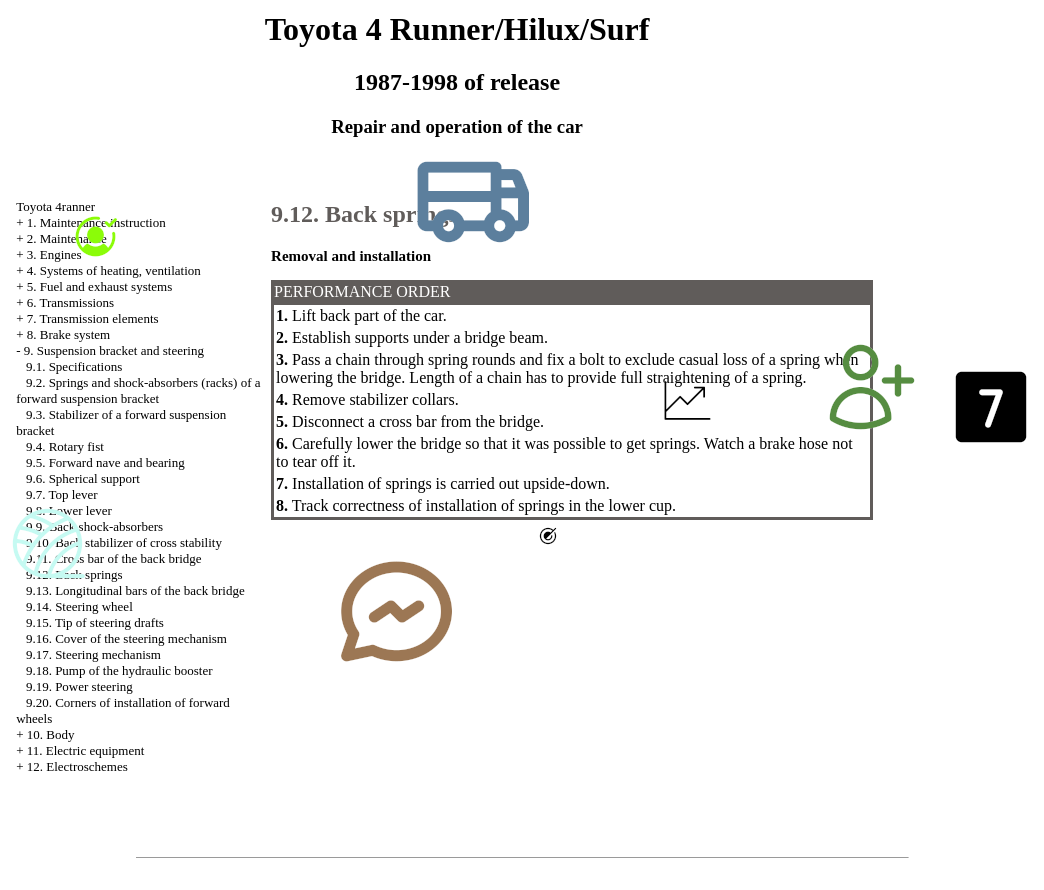 This screenshot has height=890, width=1044. I want to click on open Facebook Messenger, so click(396, 611).